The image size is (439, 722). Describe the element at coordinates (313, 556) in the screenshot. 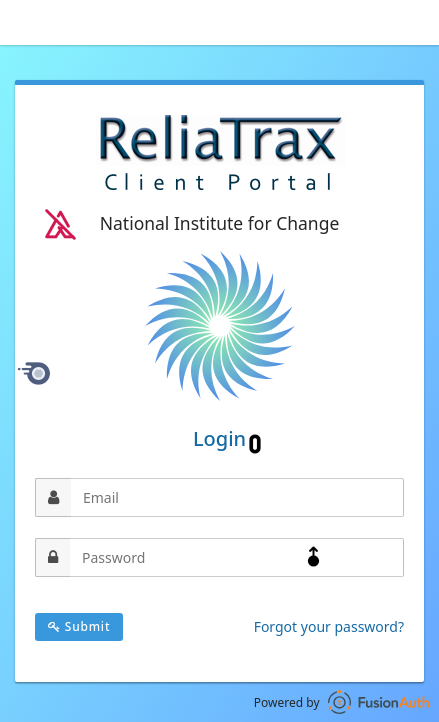

I see `swipe up to continue or dismiss` at that location.